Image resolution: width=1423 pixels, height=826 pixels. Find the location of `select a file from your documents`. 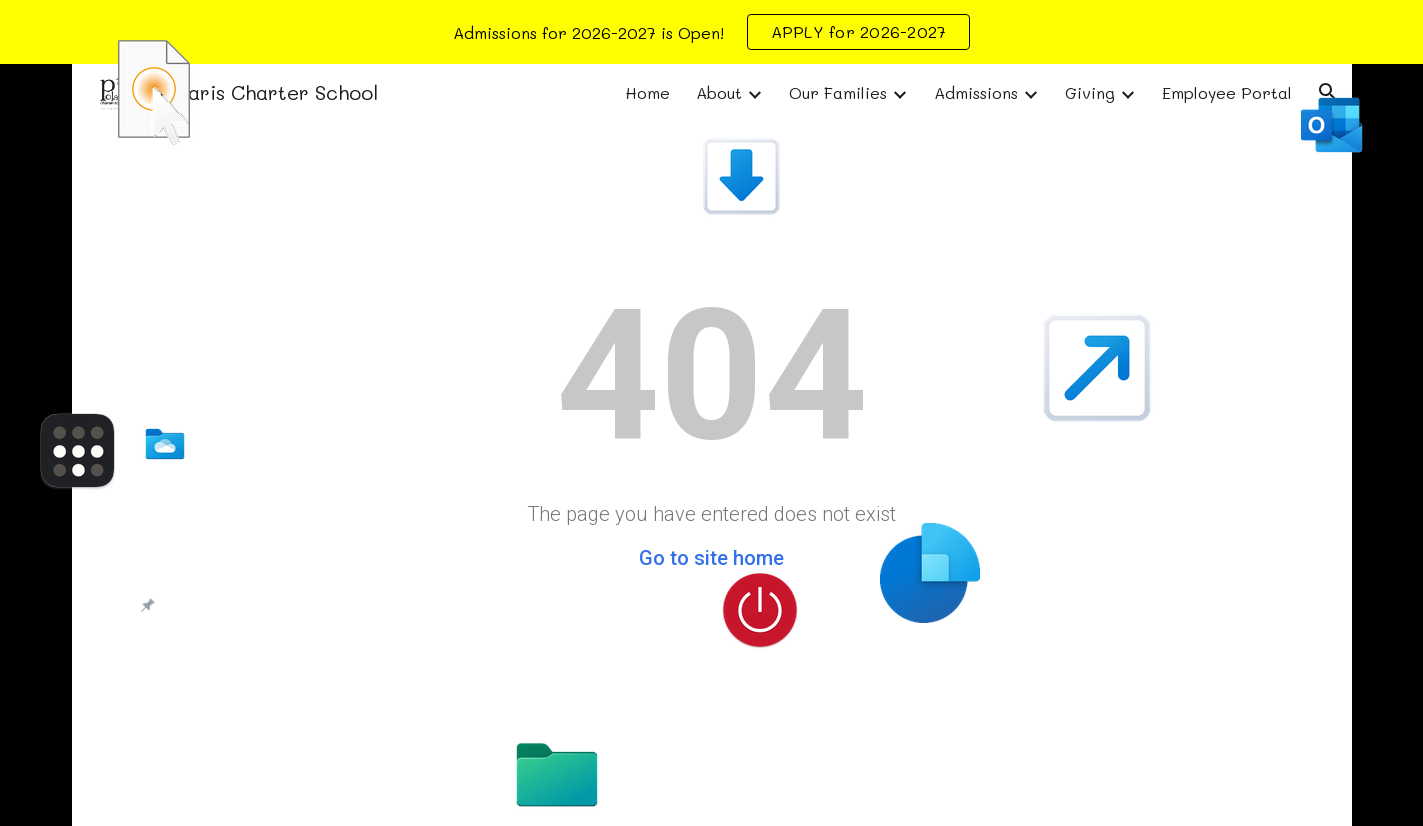

select a file from your documents is located at coordinates (154, 89).